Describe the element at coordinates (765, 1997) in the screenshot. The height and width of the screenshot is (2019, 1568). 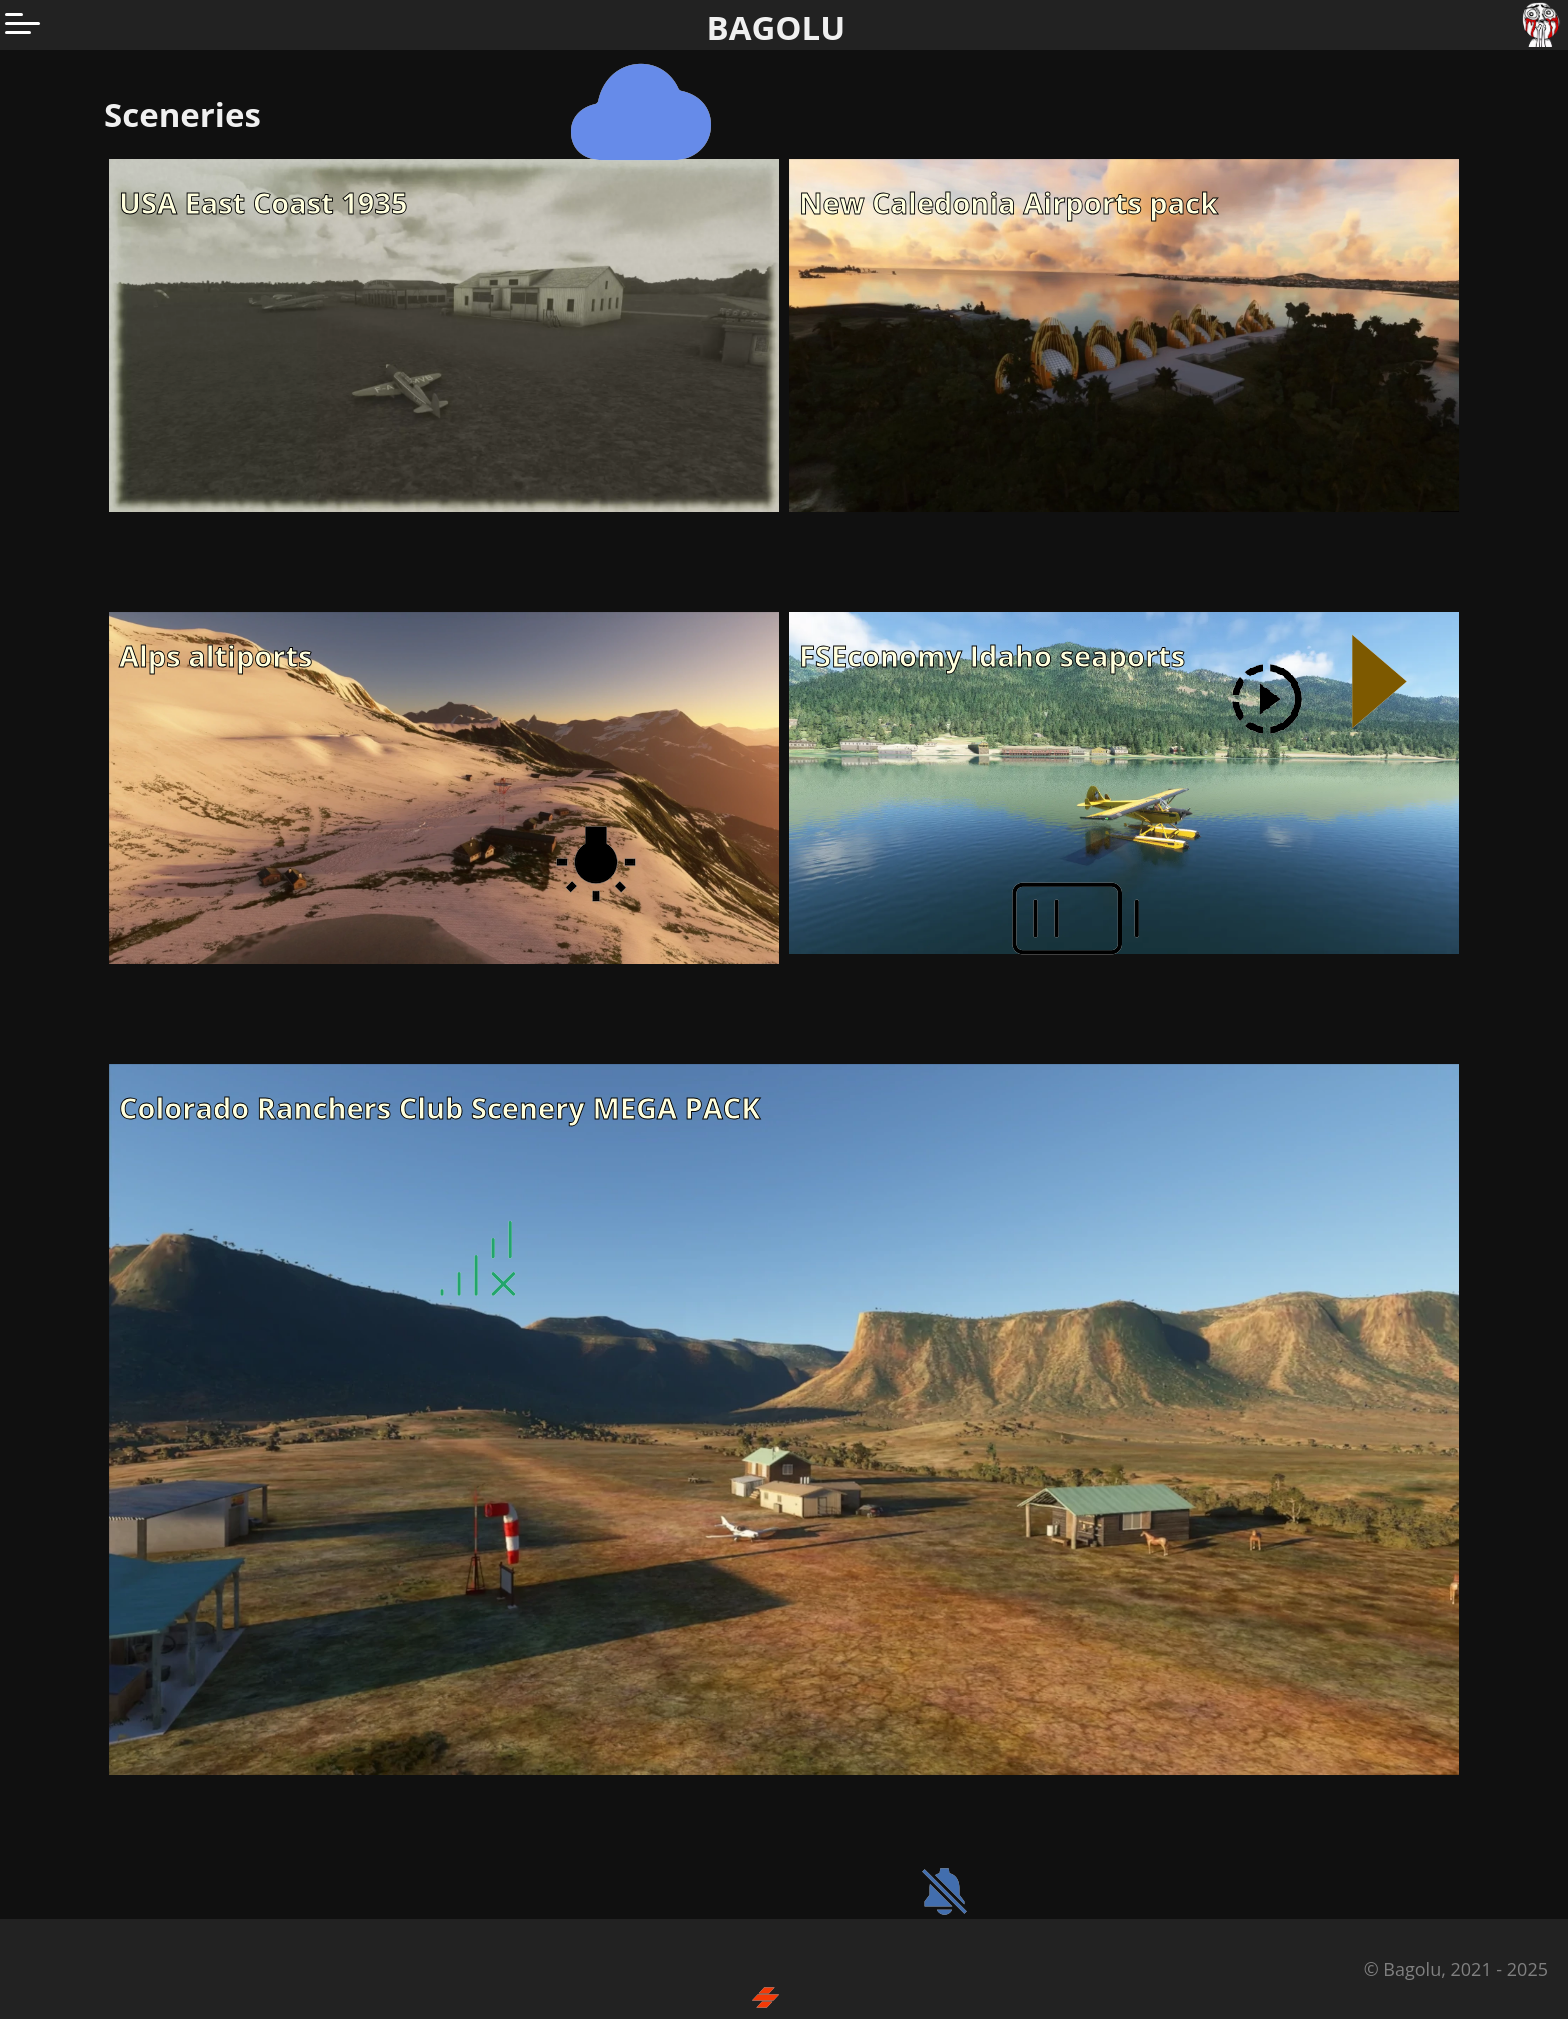
I see `stencil framework logo` at that location.